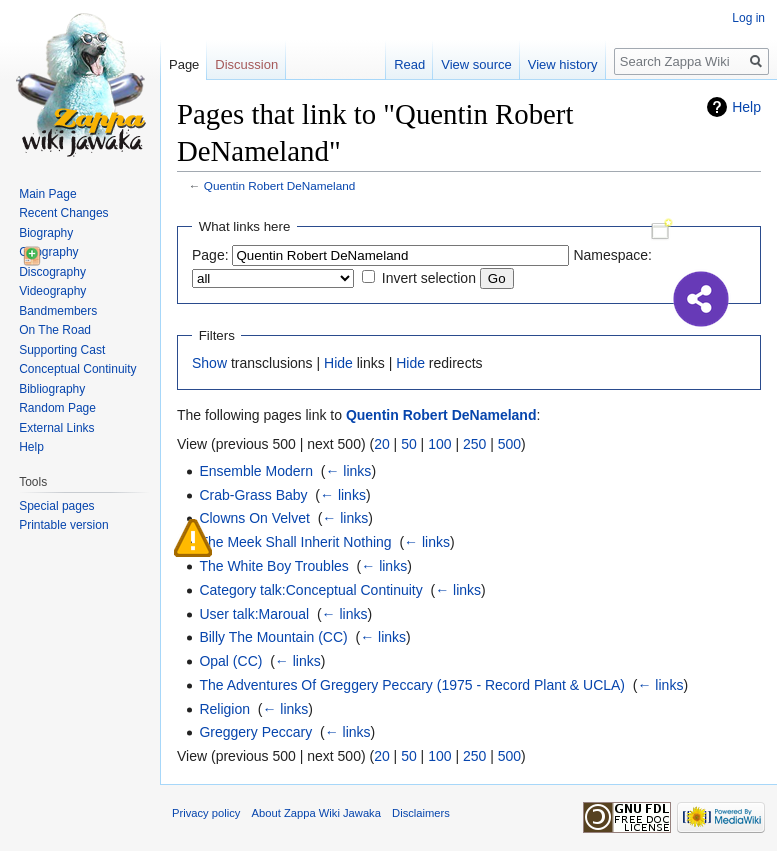 Image resolution: width=777 pixels, height=851 pixels. I want to click on indicates a OneDrive sync warning or issue, so click(193, 538).